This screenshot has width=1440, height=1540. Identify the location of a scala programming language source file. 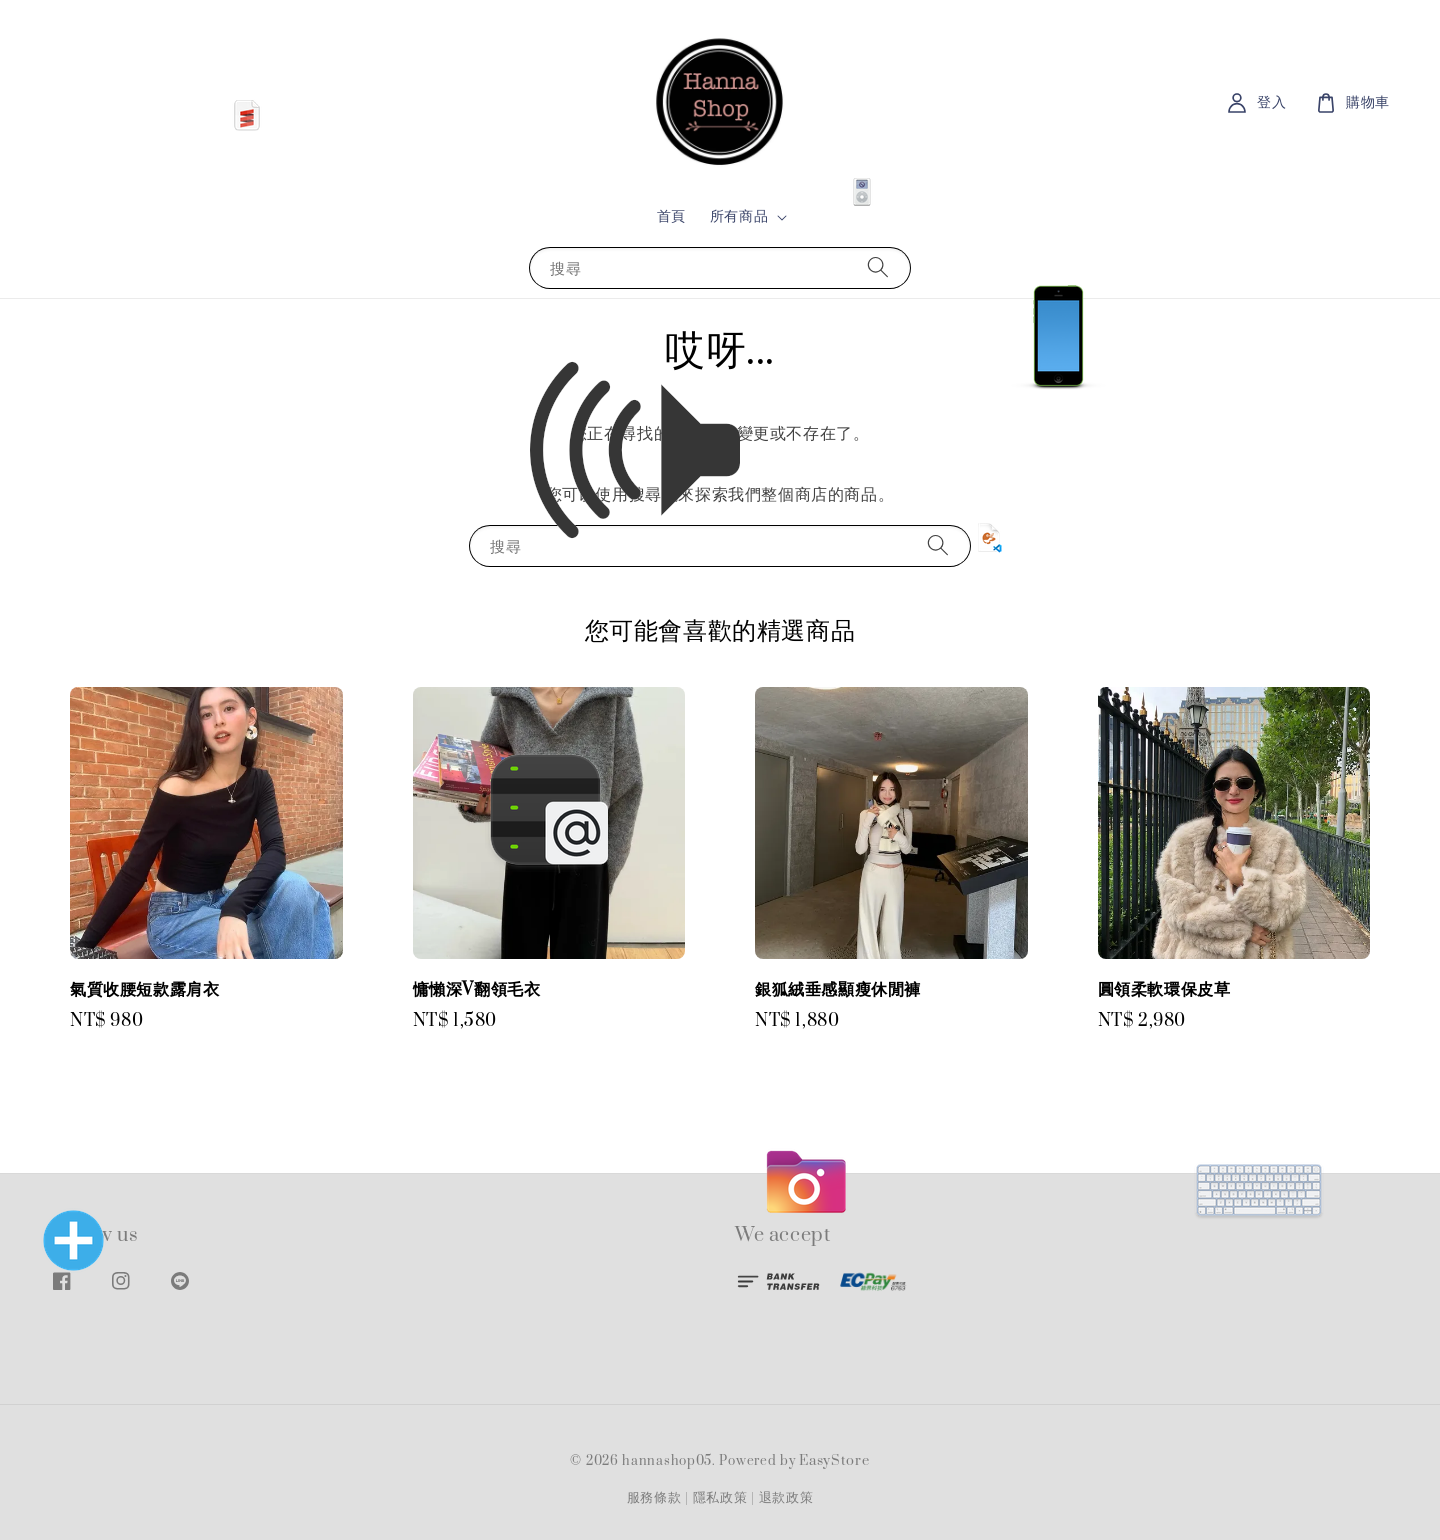
(247, 115).